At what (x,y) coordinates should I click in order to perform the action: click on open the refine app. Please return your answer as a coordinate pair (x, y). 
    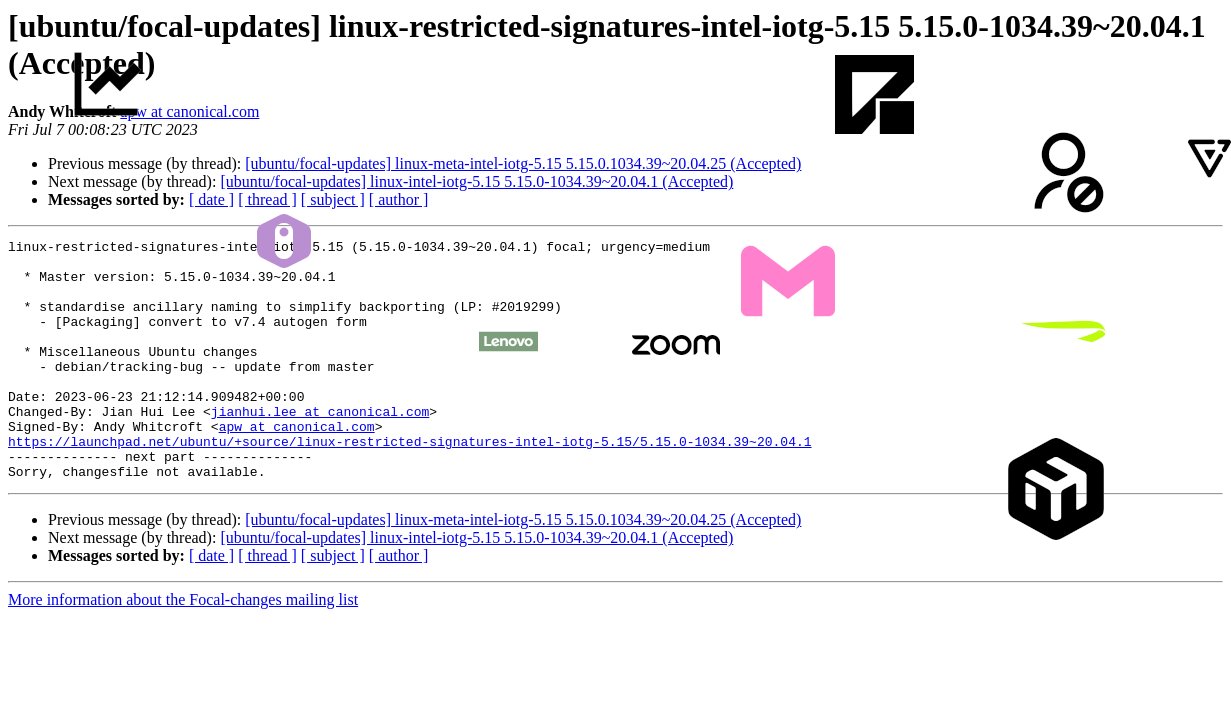
    Looking at the image, I should click on (284, 241).